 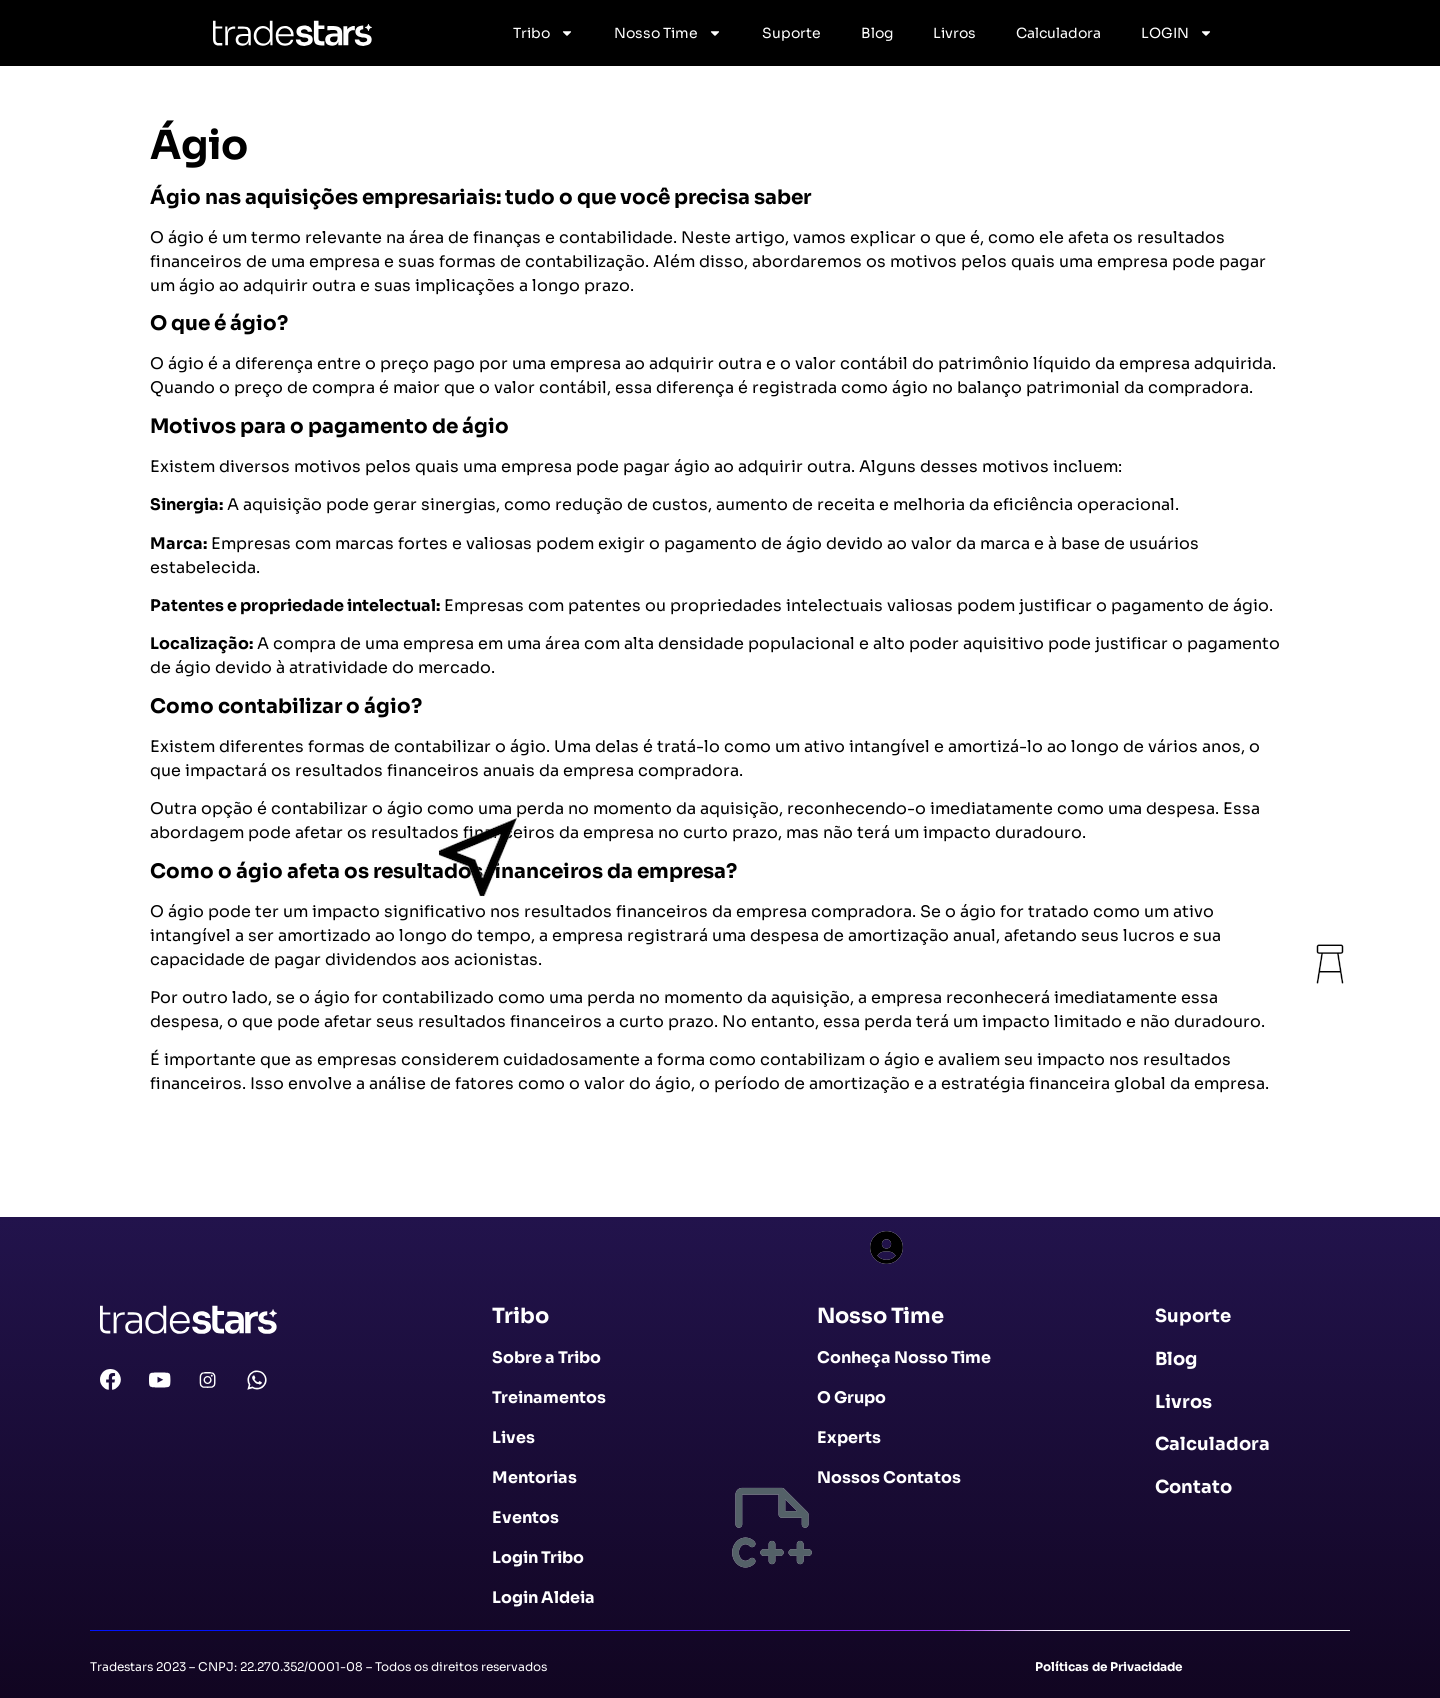 What do you see at coordinates (886, 1247) in the screenshot?
I see `view your profile` at bounding box center [886, 1247].